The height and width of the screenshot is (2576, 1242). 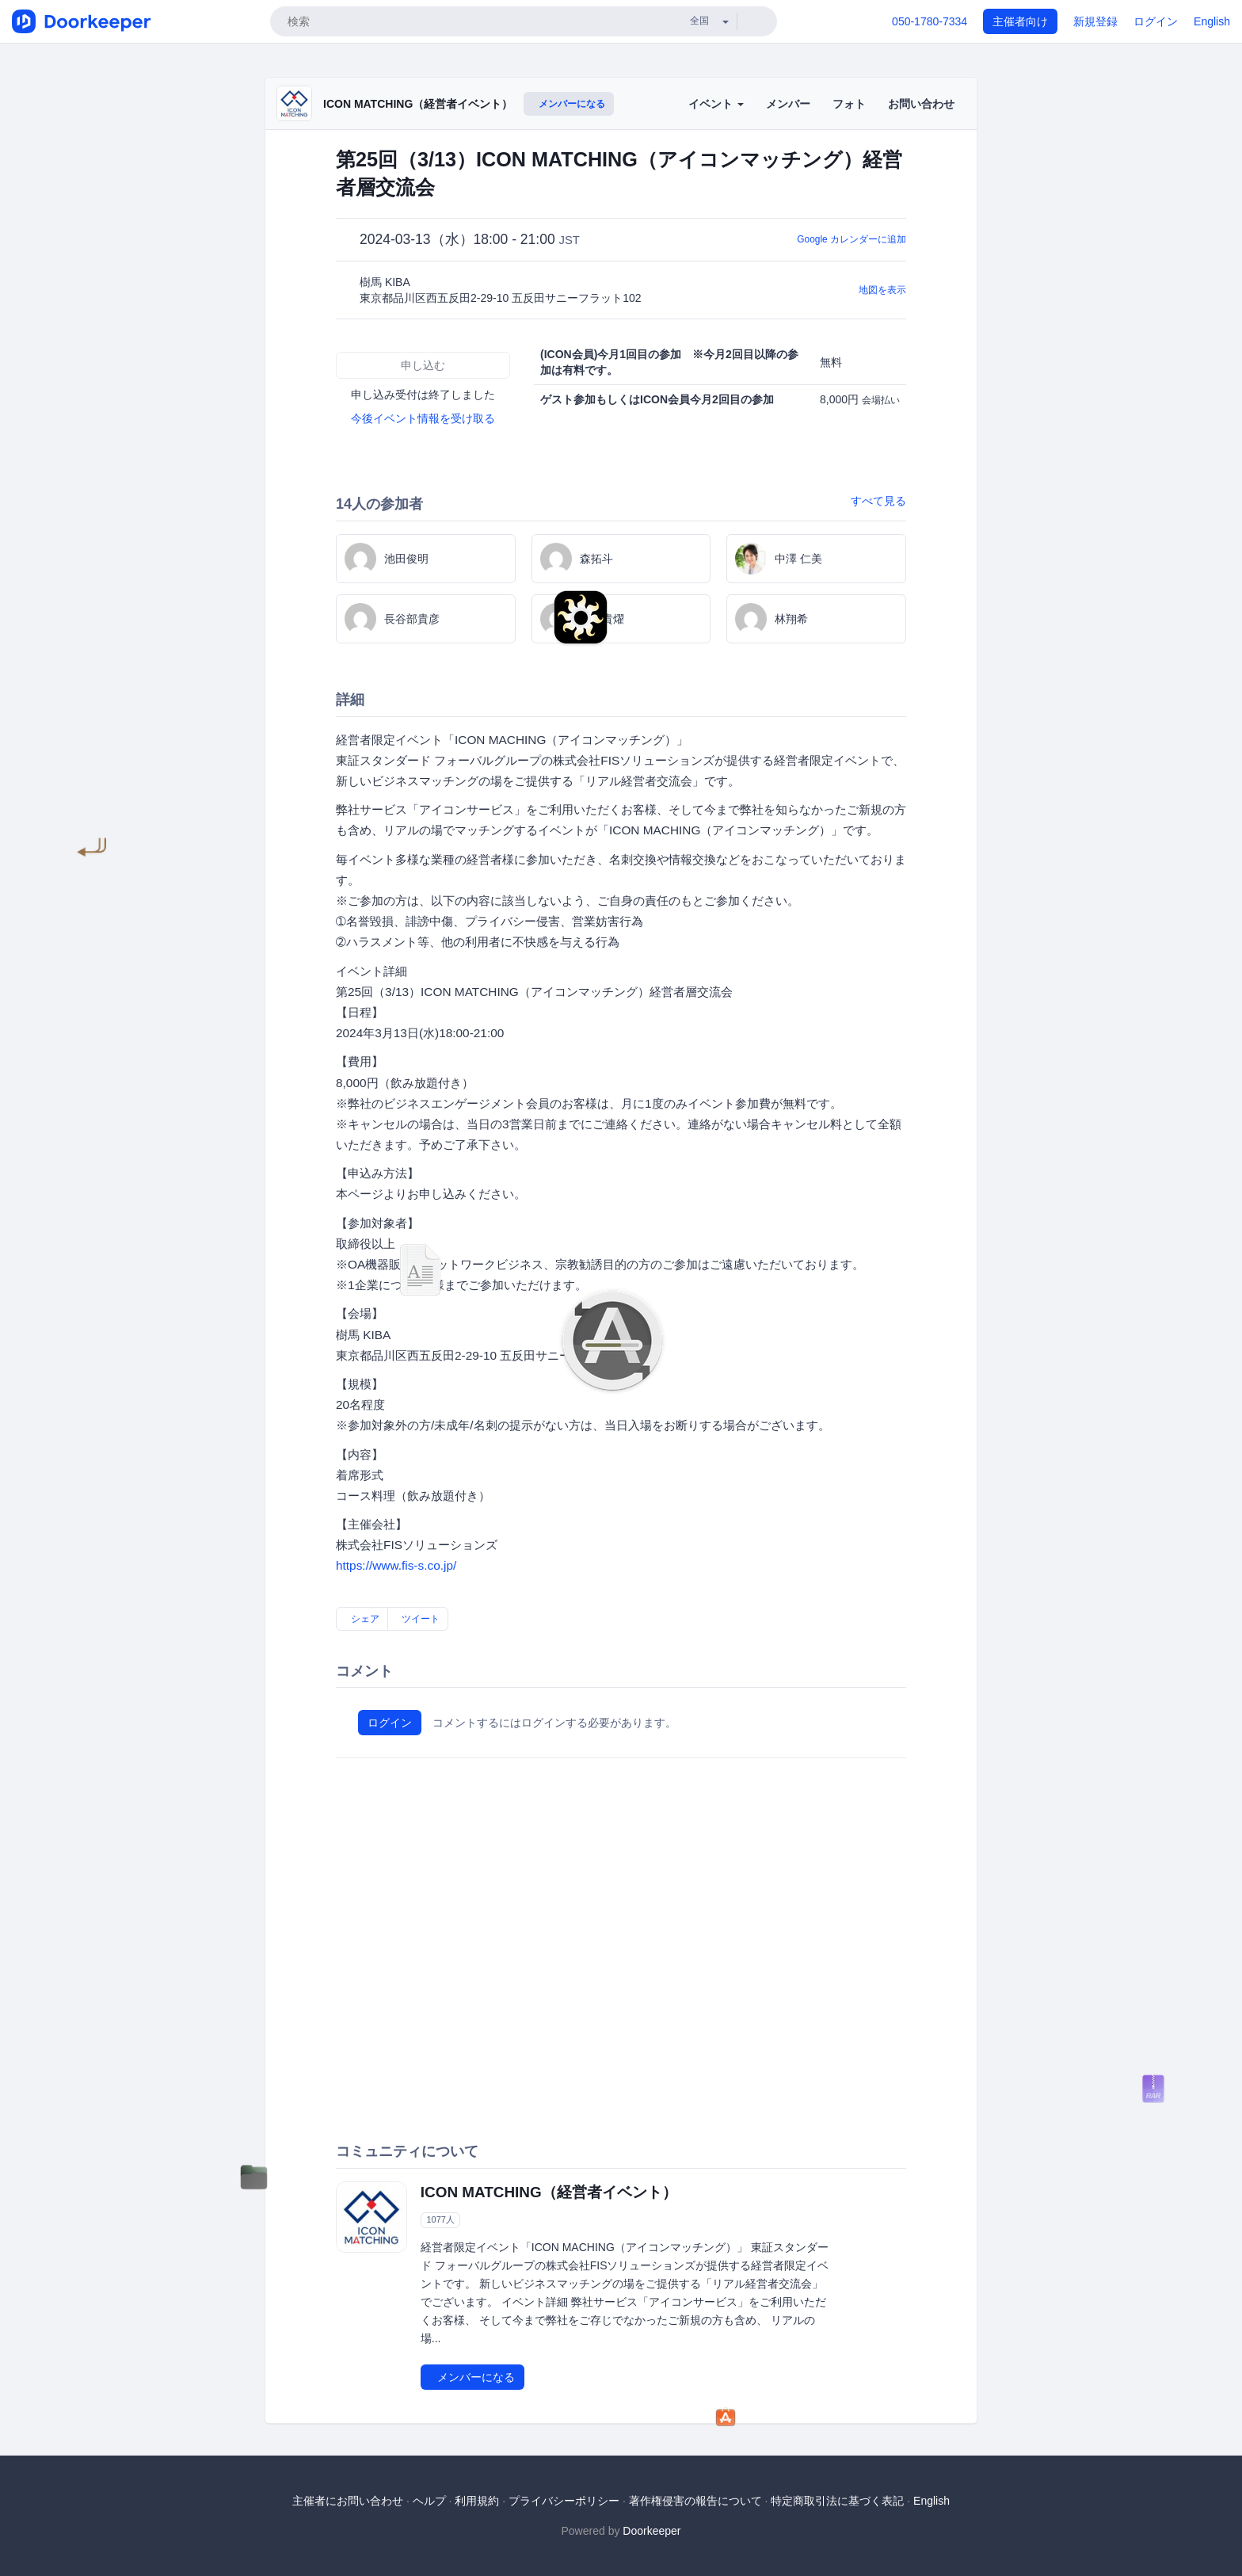 I want to click on open the software store to browse and install apps, so click(x=726, y=2418).